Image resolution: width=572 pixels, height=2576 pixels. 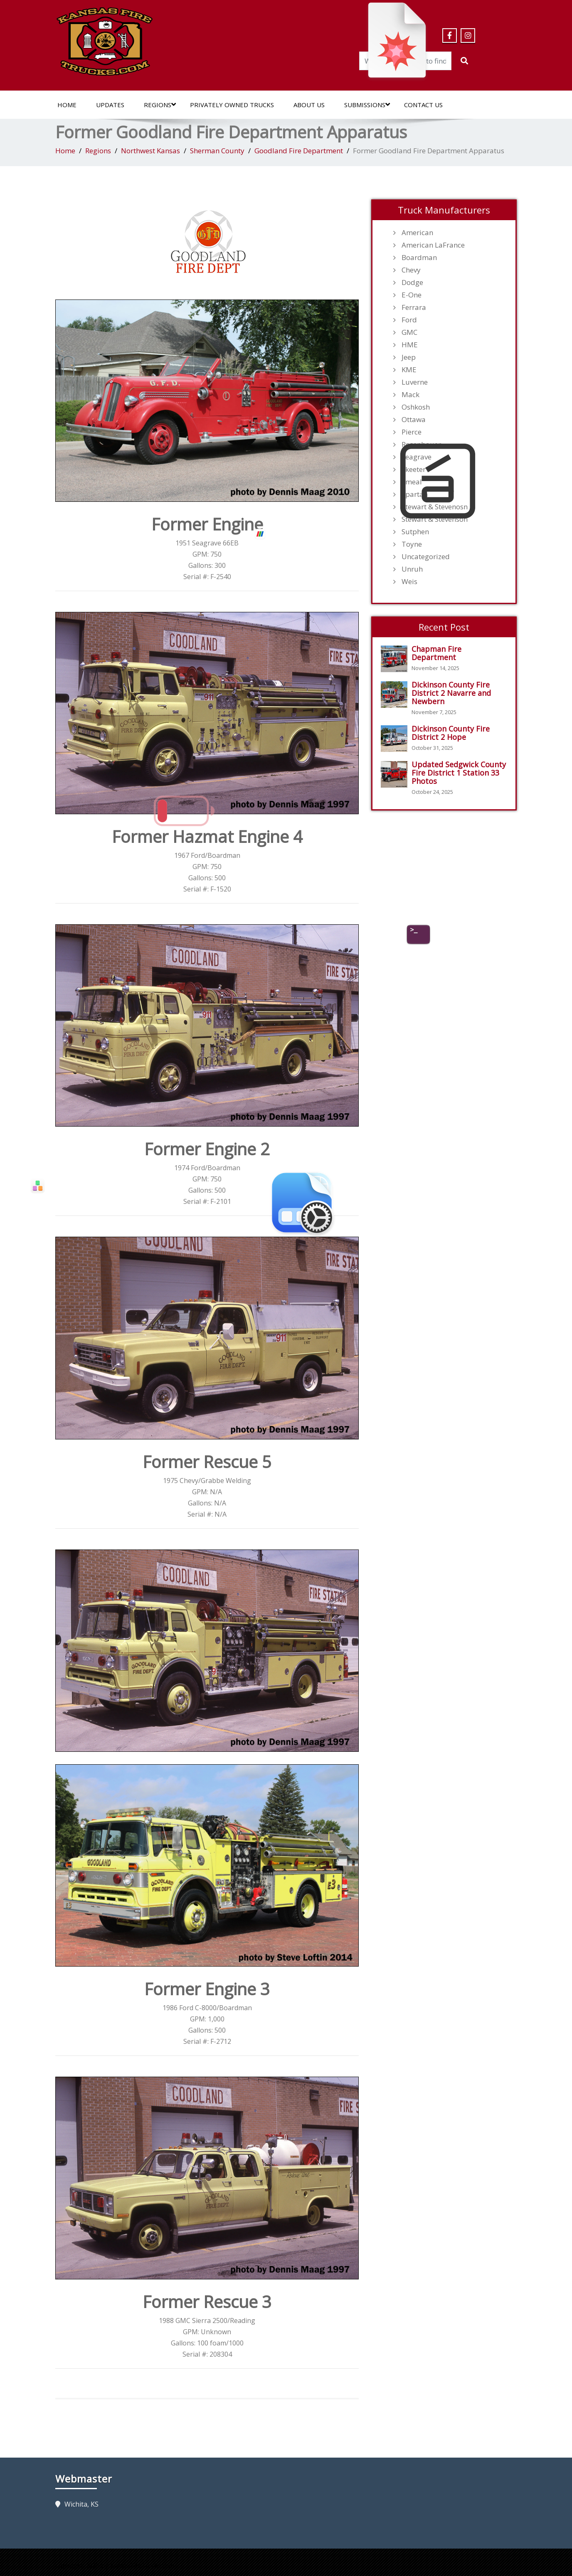 I want to click on indicates critically low battery at 10%, so click(x=184, y=811).